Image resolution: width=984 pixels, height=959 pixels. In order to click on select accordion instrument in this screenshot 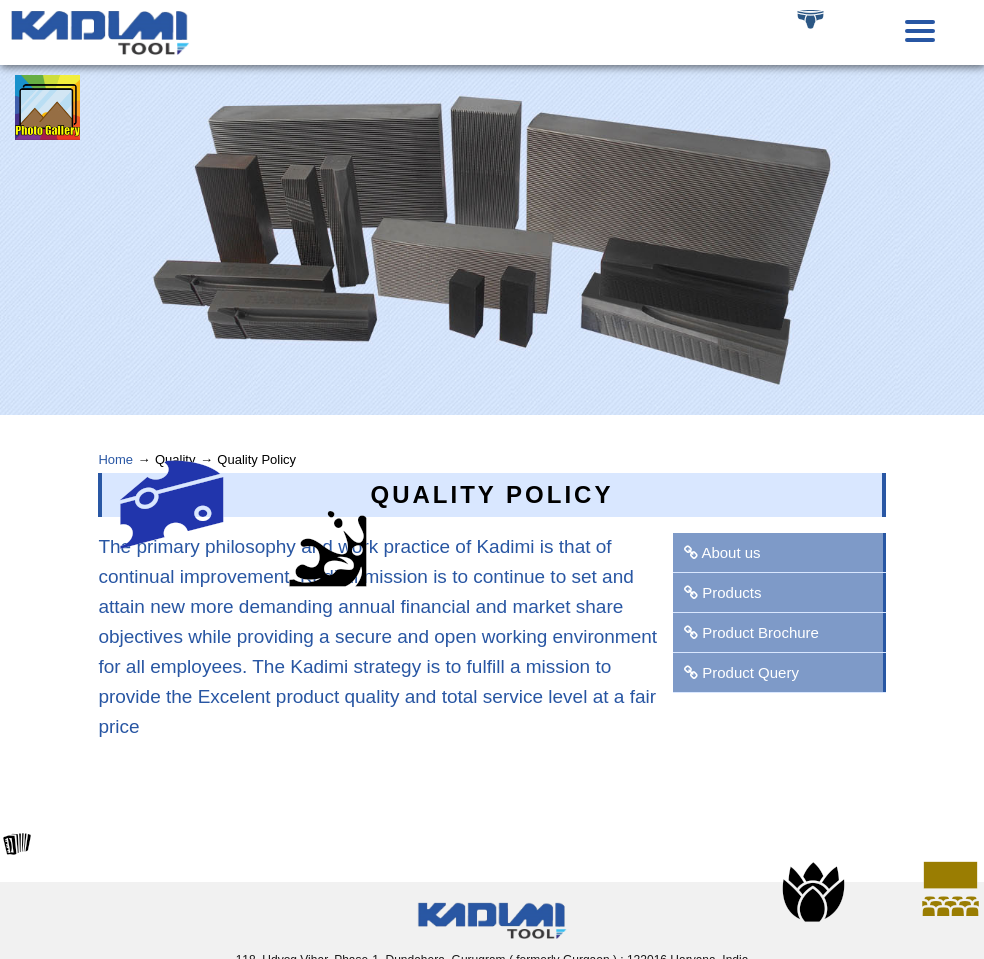, I will do `click(17, 843)`.